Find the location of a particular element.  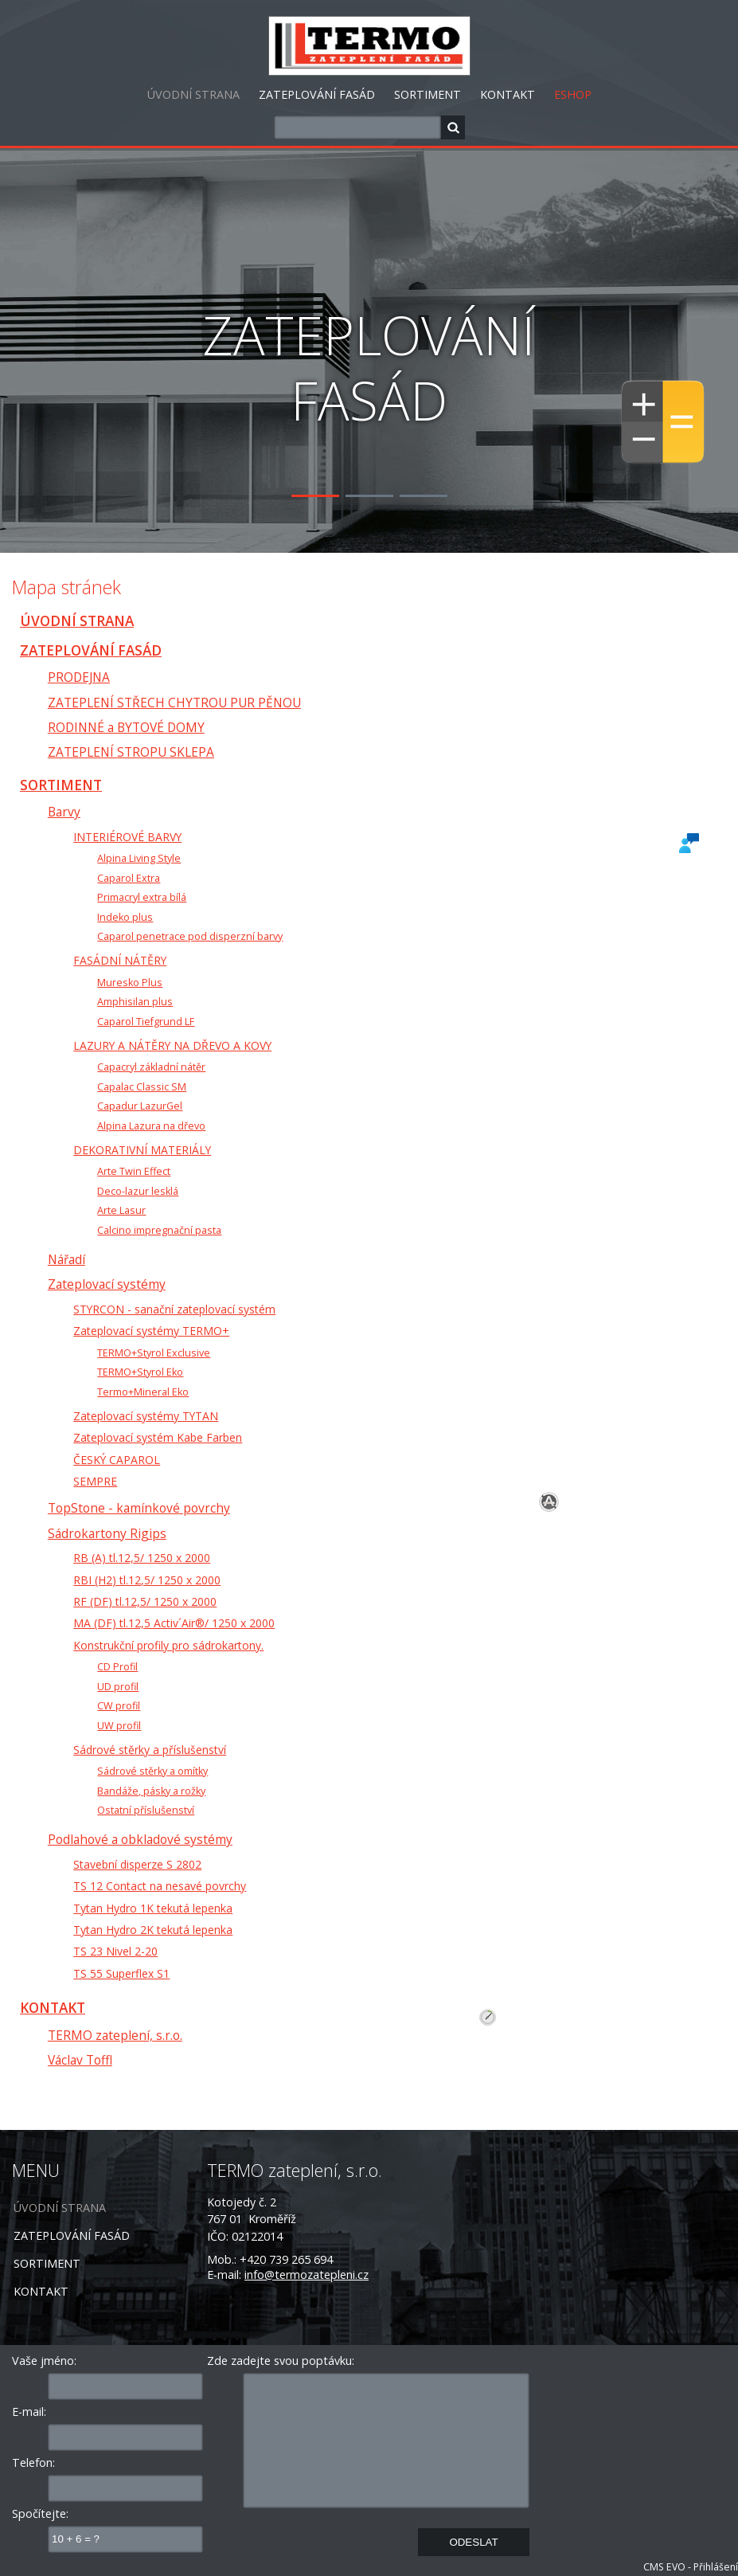

open the software update manager is located at coordinates (549, 1501).